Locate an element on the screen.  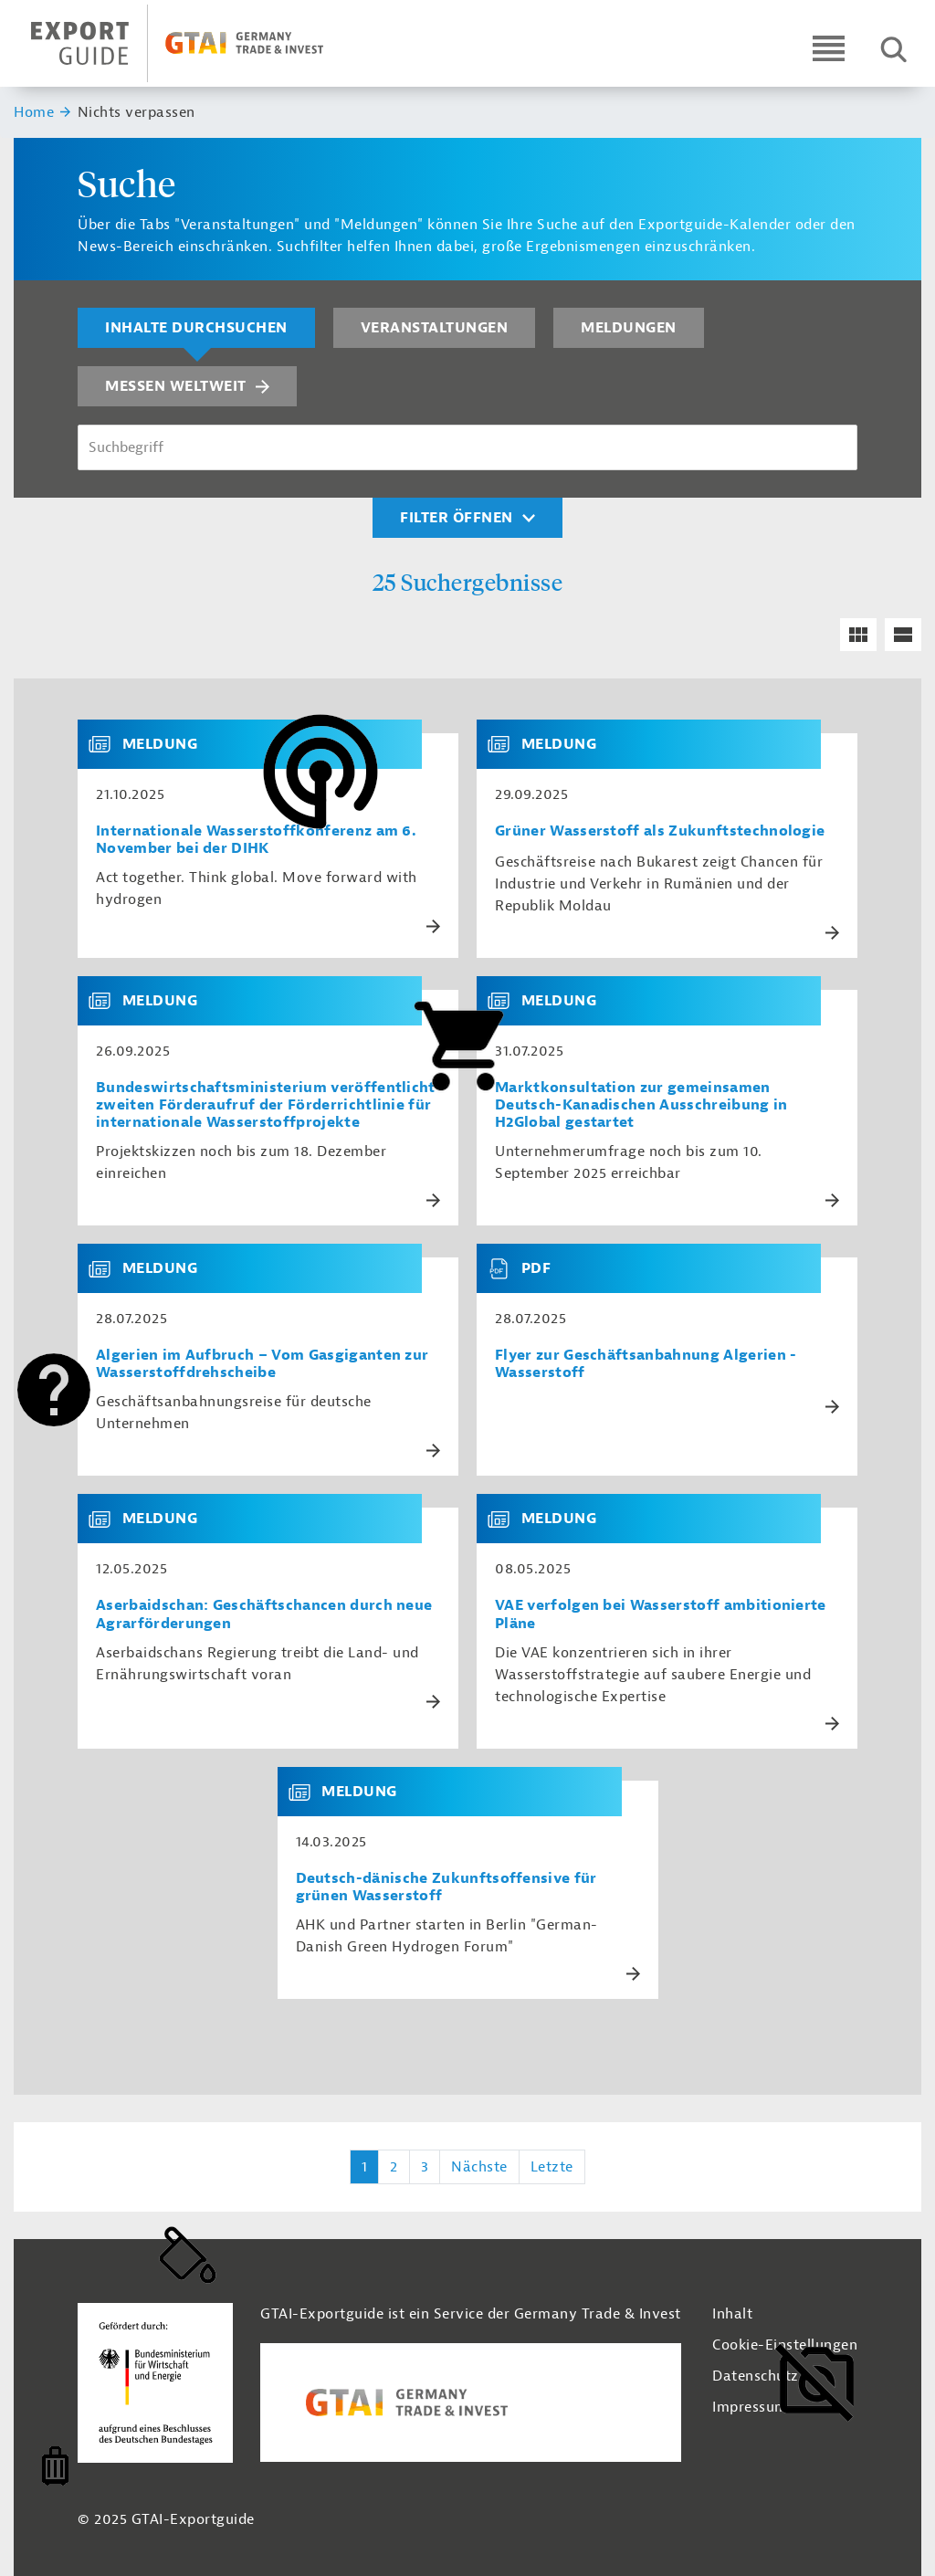
access help or support information is located at coordinates (54, 1390).